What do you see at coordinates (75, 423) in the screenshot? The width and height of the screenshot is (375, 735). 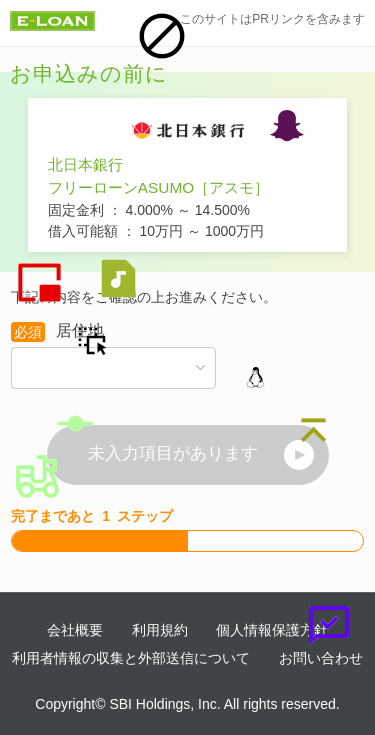 I see `view commit details in version control` at bounding box center [75, 423].